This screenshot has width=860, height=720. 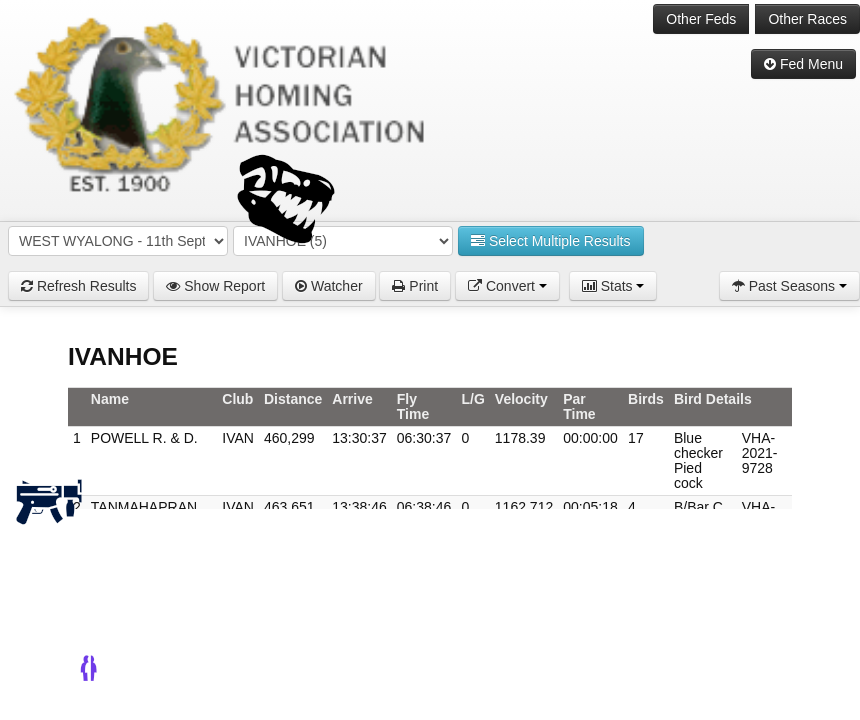 I want to click on access dinosaur or paleontology content, so click(x=286, y=199).